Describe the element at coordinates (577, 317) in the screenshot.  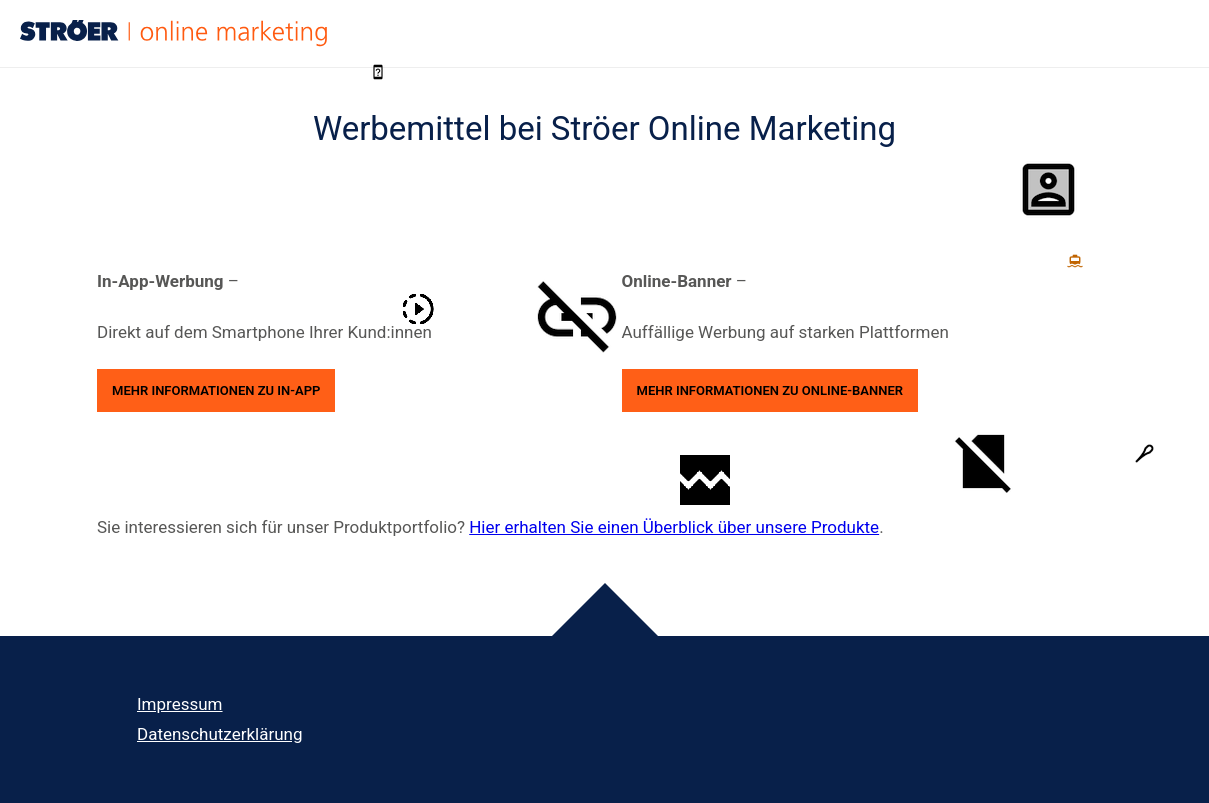
I see `unlink or disconnect a shared item` at that location.